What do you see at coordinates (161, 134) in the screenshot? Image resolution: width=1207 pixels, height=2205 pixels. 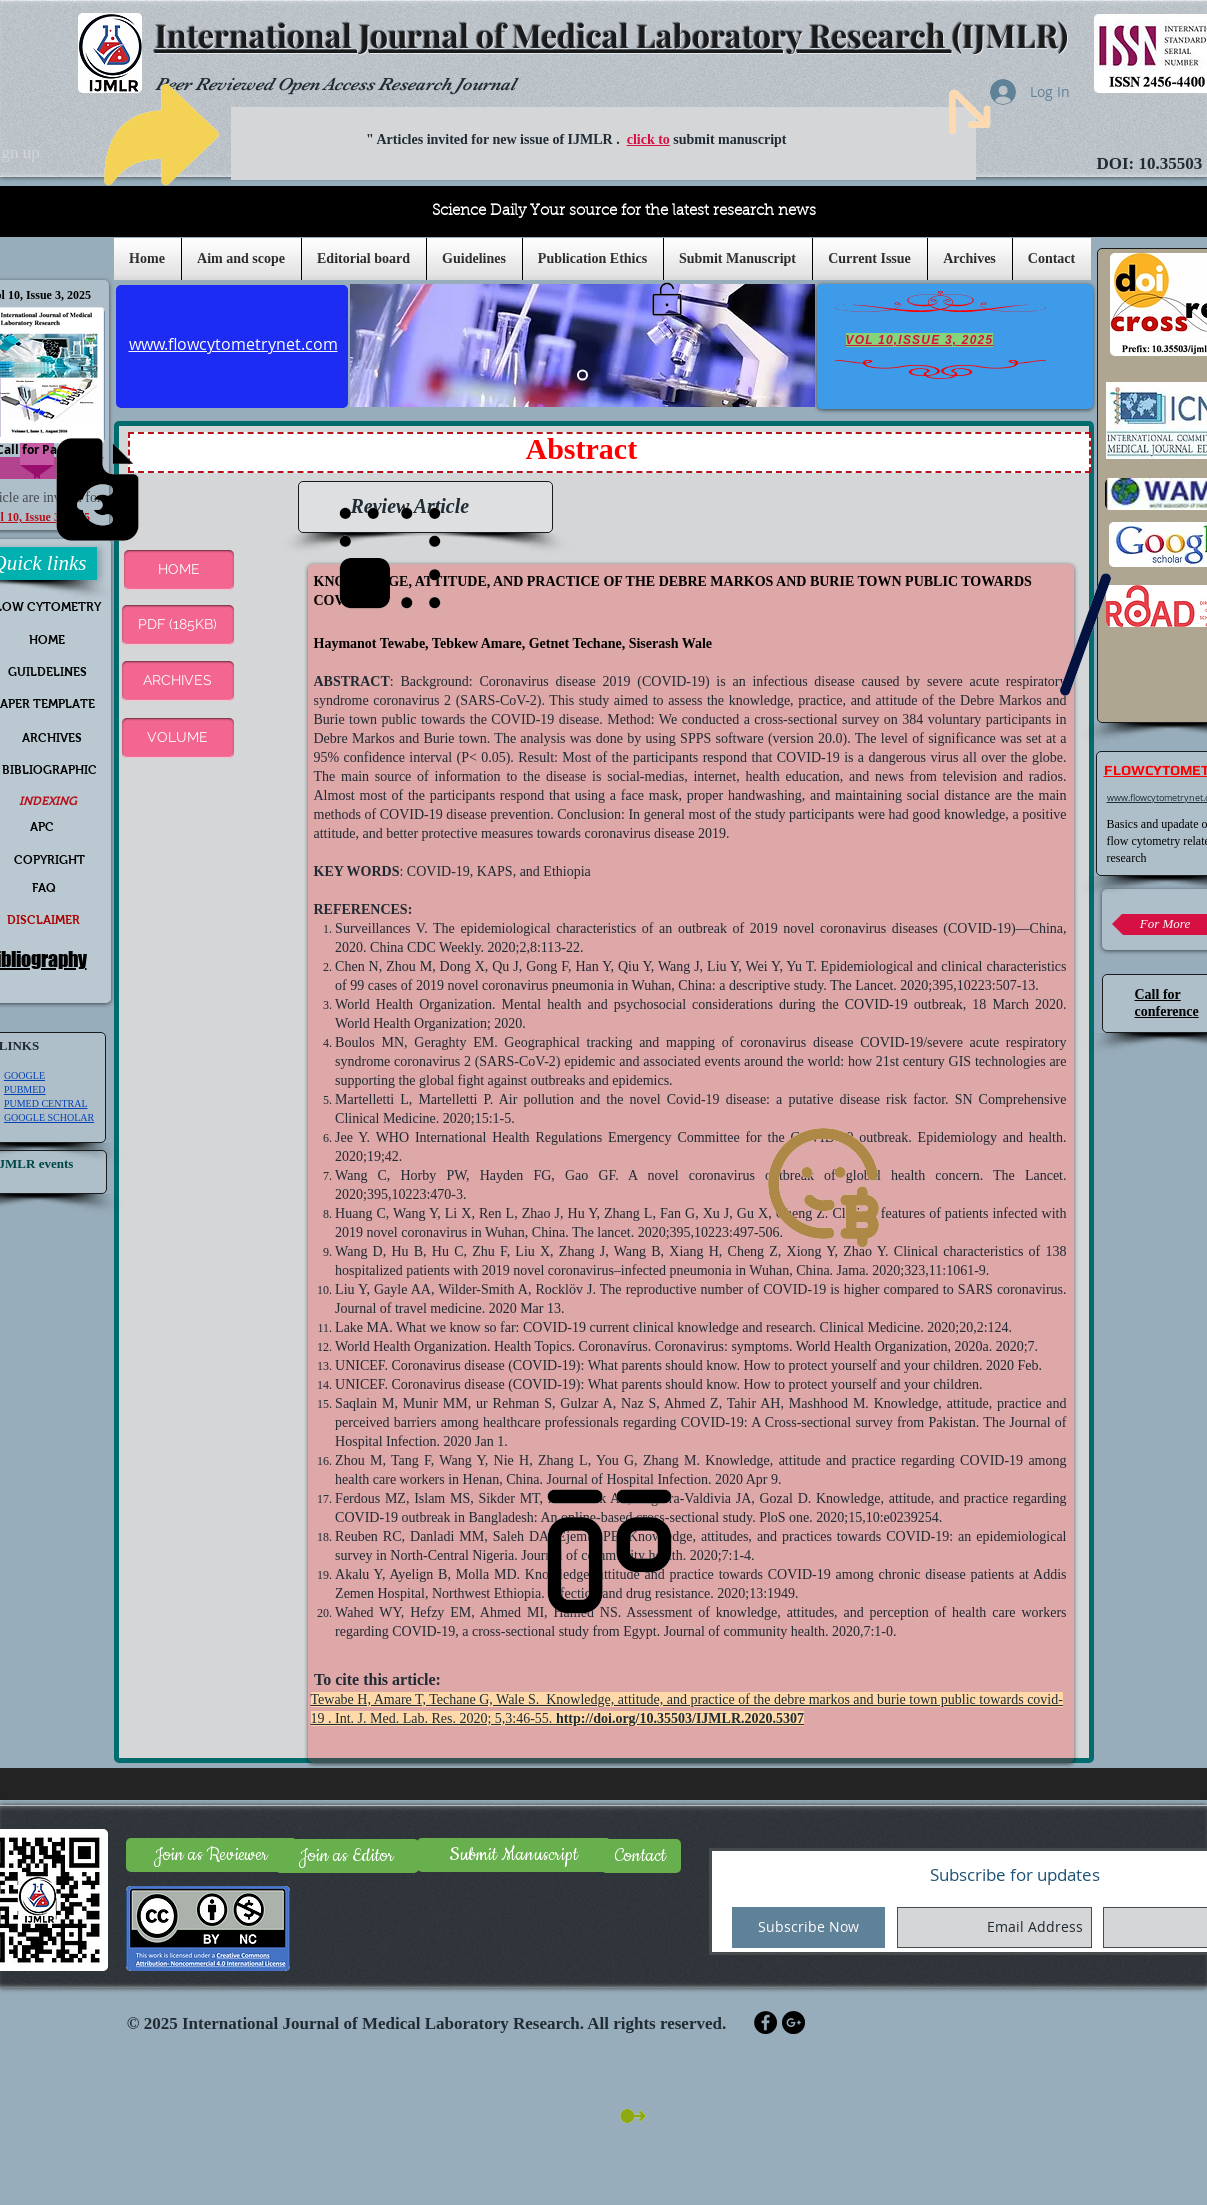 I see `share or forward content` at bounding box center [161, 134].